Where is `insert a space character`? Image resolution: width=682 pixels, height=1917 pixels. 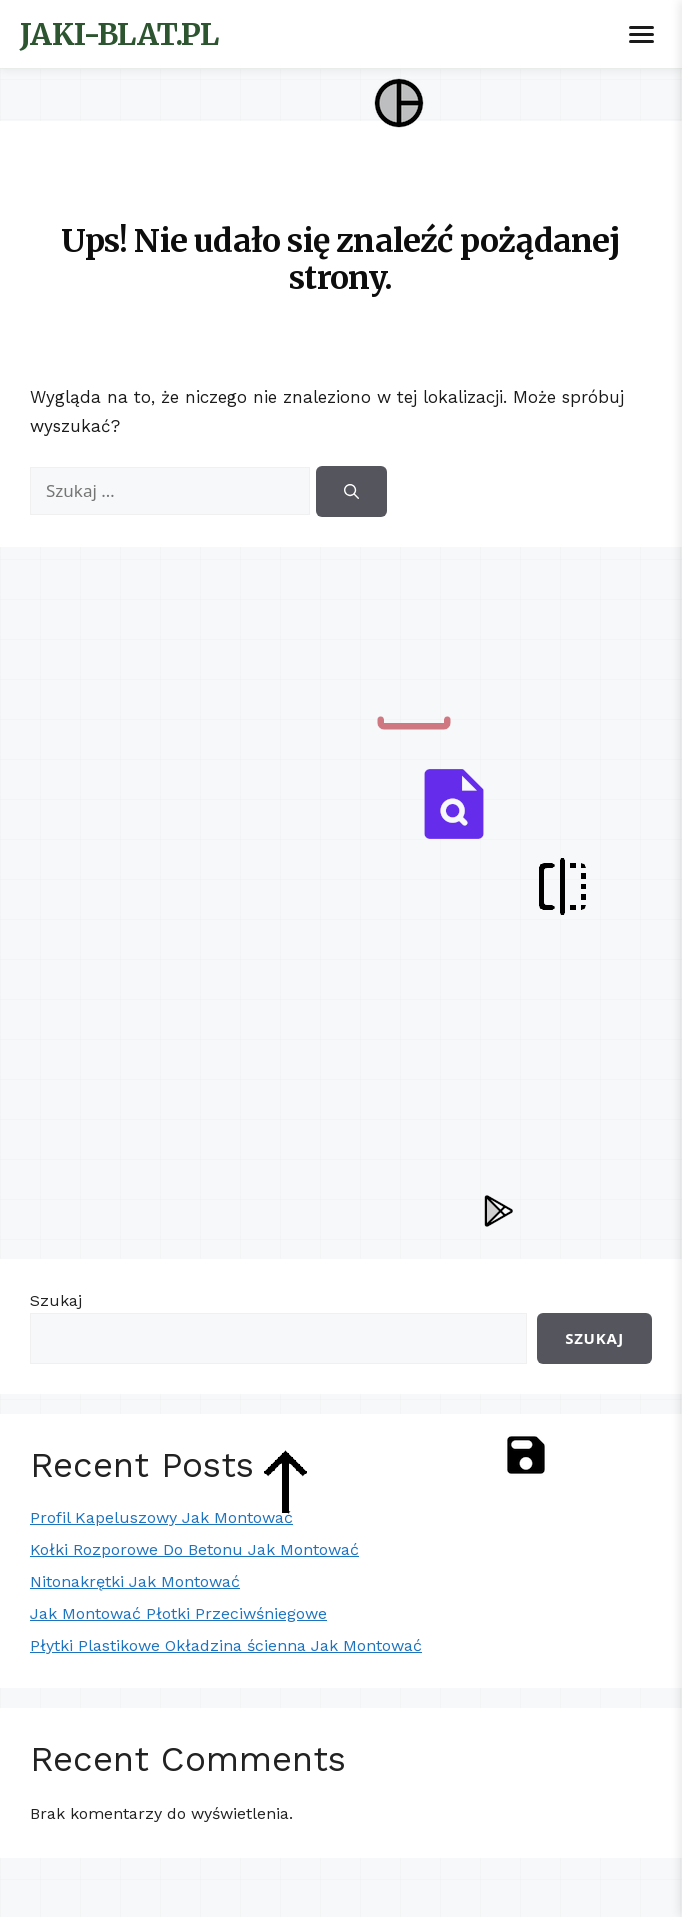 insert a space character is located at coordinates (414, 703).